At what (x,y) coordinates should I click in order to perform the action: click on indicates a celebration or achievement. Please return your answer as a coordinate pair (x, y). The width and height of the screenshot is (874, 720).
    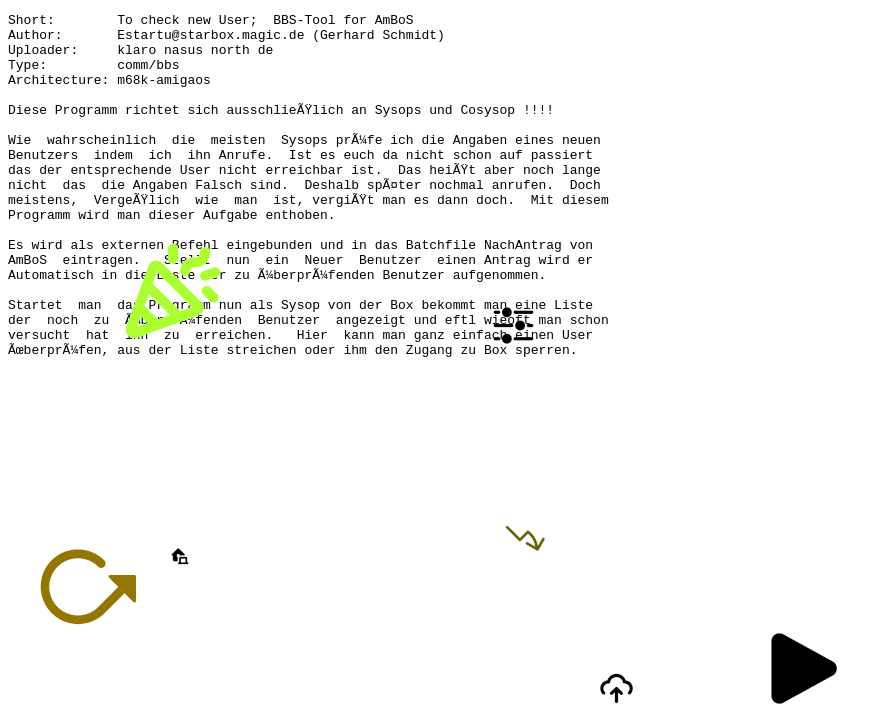
    Looking at the image, I should click on (168, 296).